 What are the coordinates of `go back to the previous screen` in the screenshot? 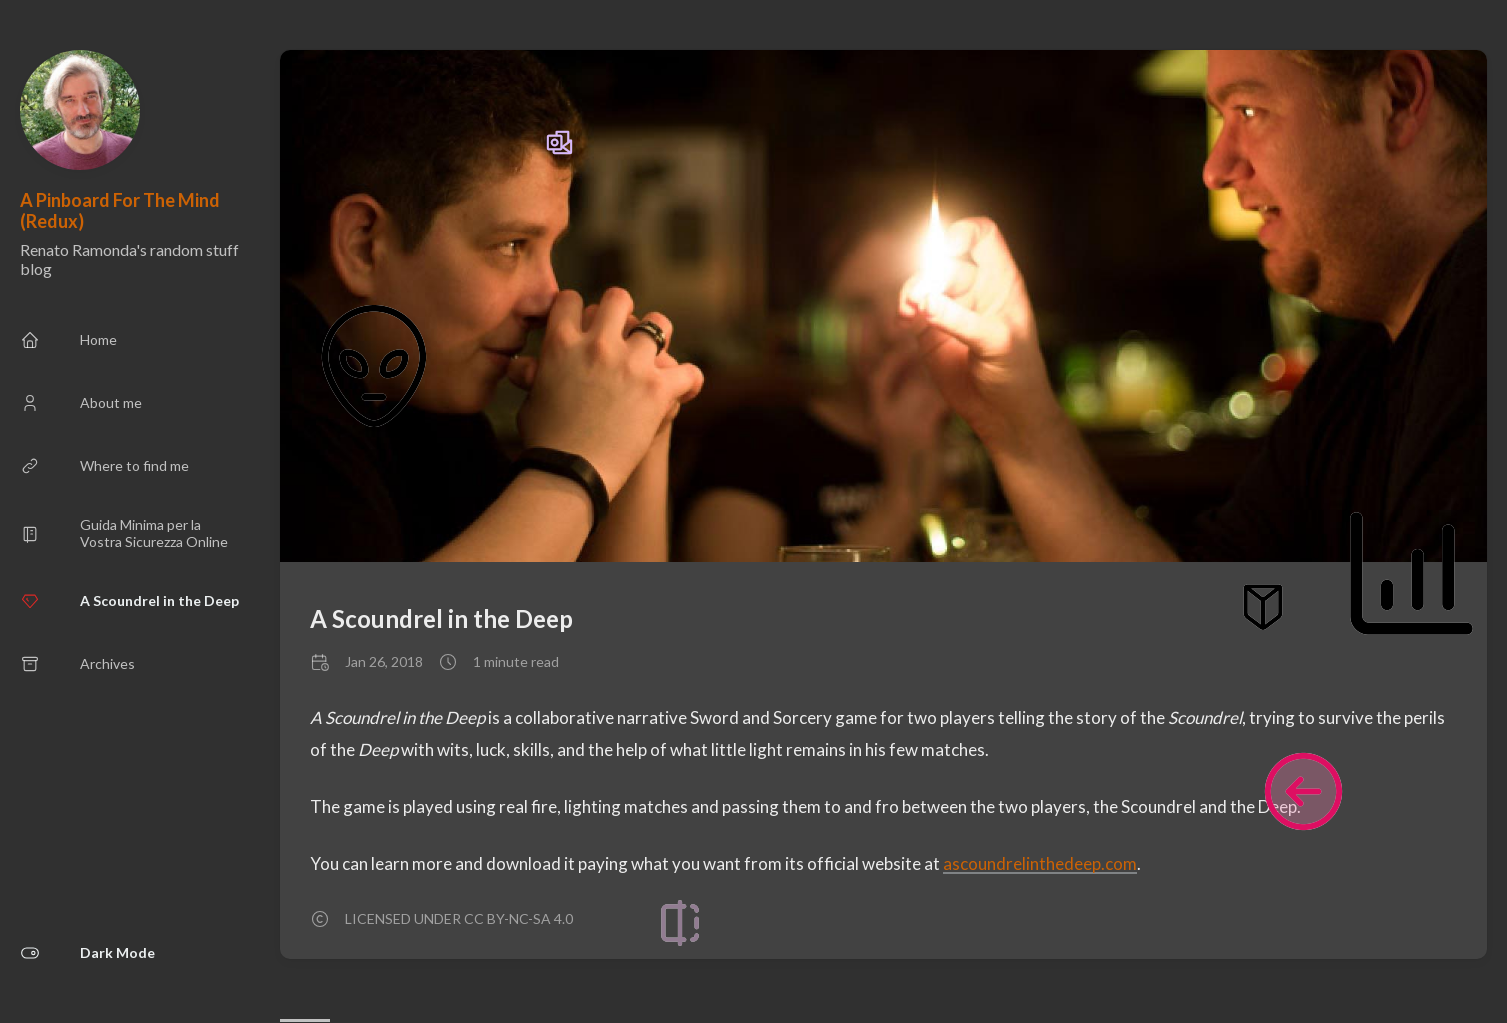 It's located at (1303, 791).